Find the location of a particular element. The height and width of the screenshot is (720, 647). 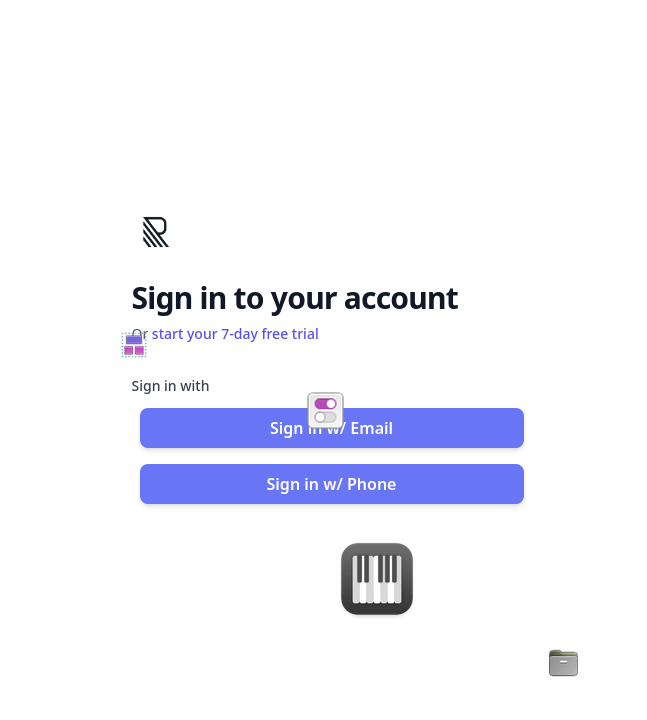

open system settings is located at coordinates (325, 410).